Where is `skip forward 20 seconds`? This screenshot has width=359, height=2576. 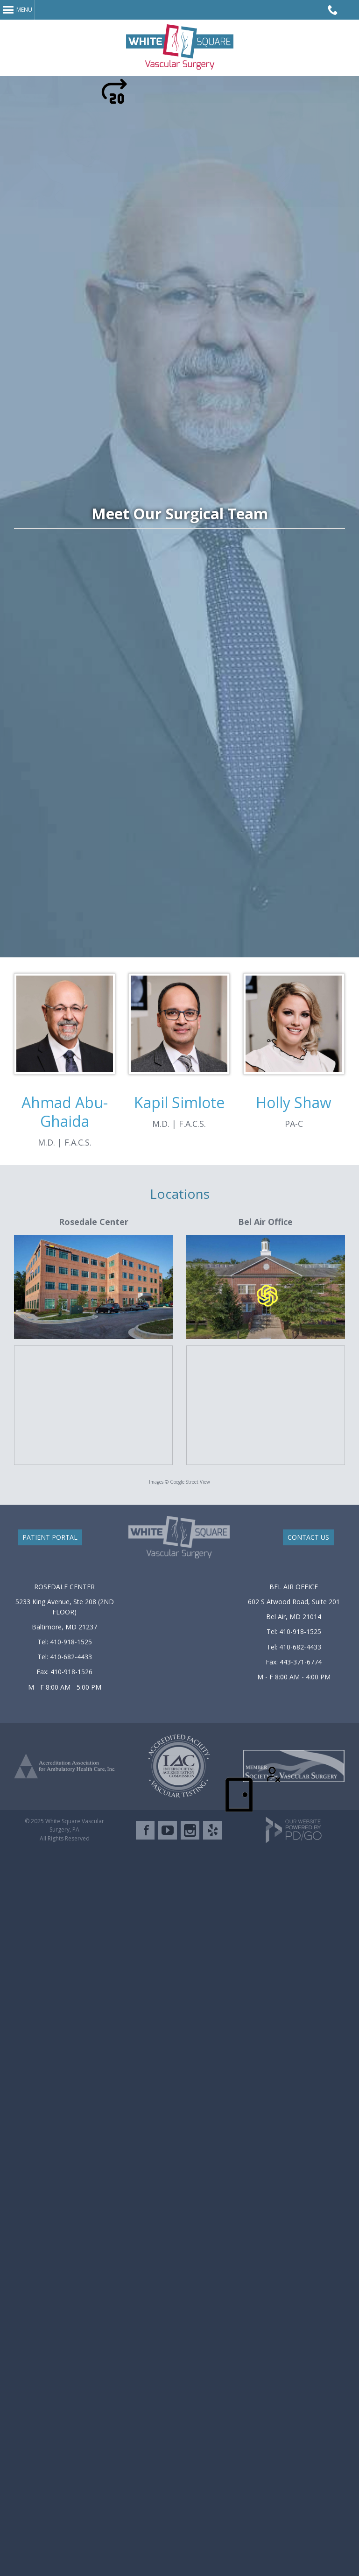
skip forward 20 seconds is located at coordinates (115, 92).